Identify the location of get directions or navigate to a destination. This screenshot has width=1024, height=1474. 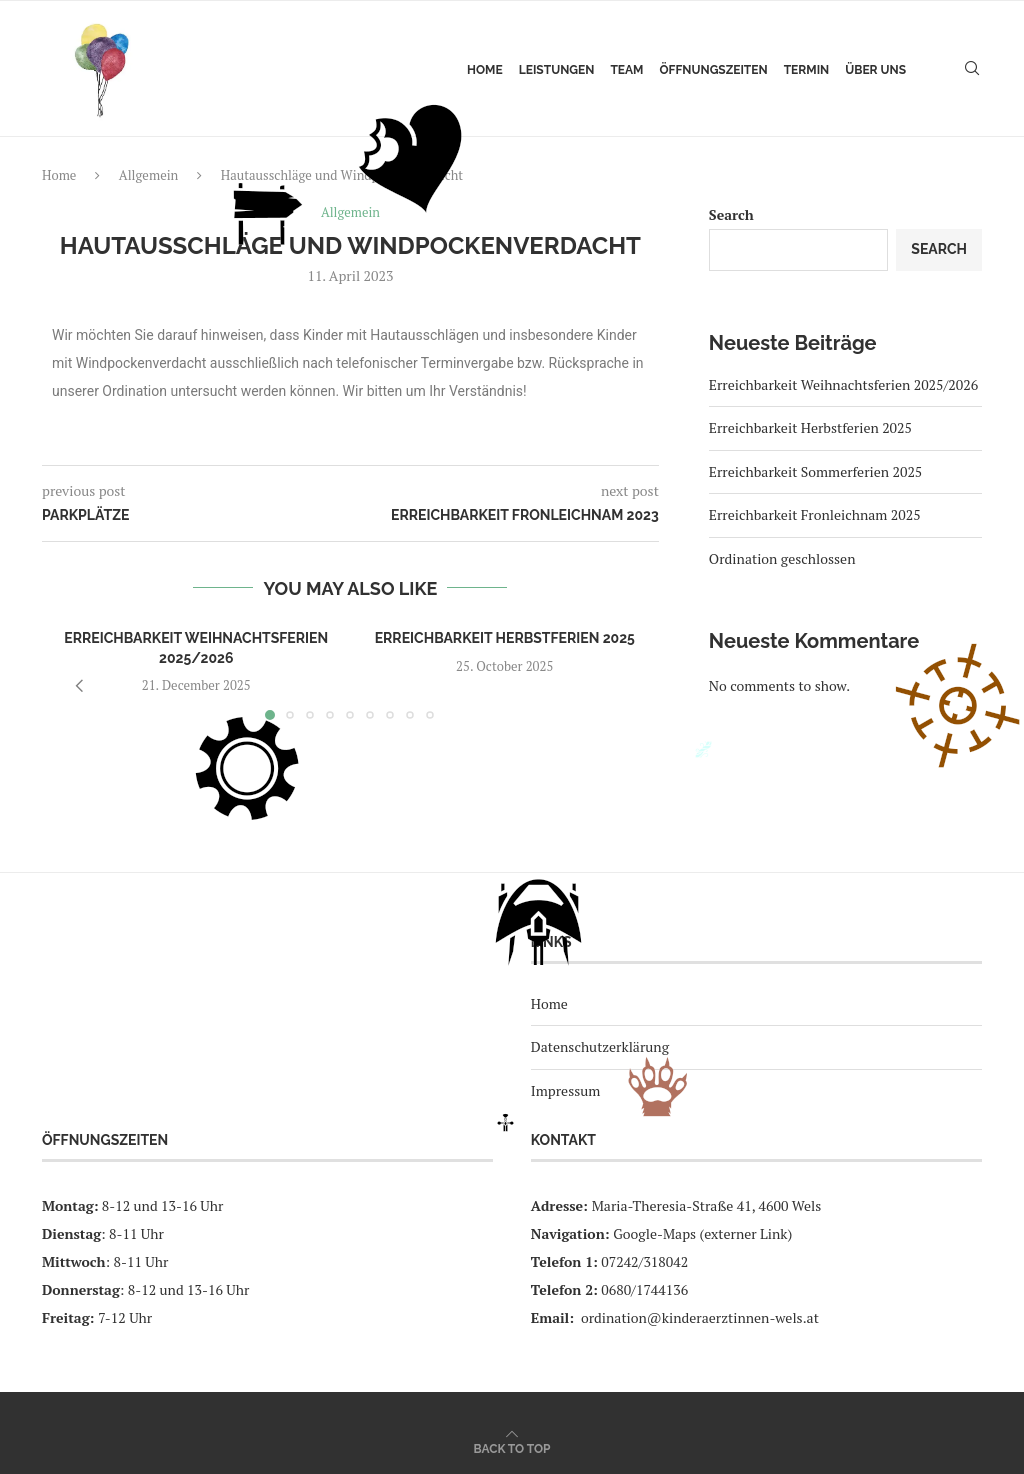
(268, 211).